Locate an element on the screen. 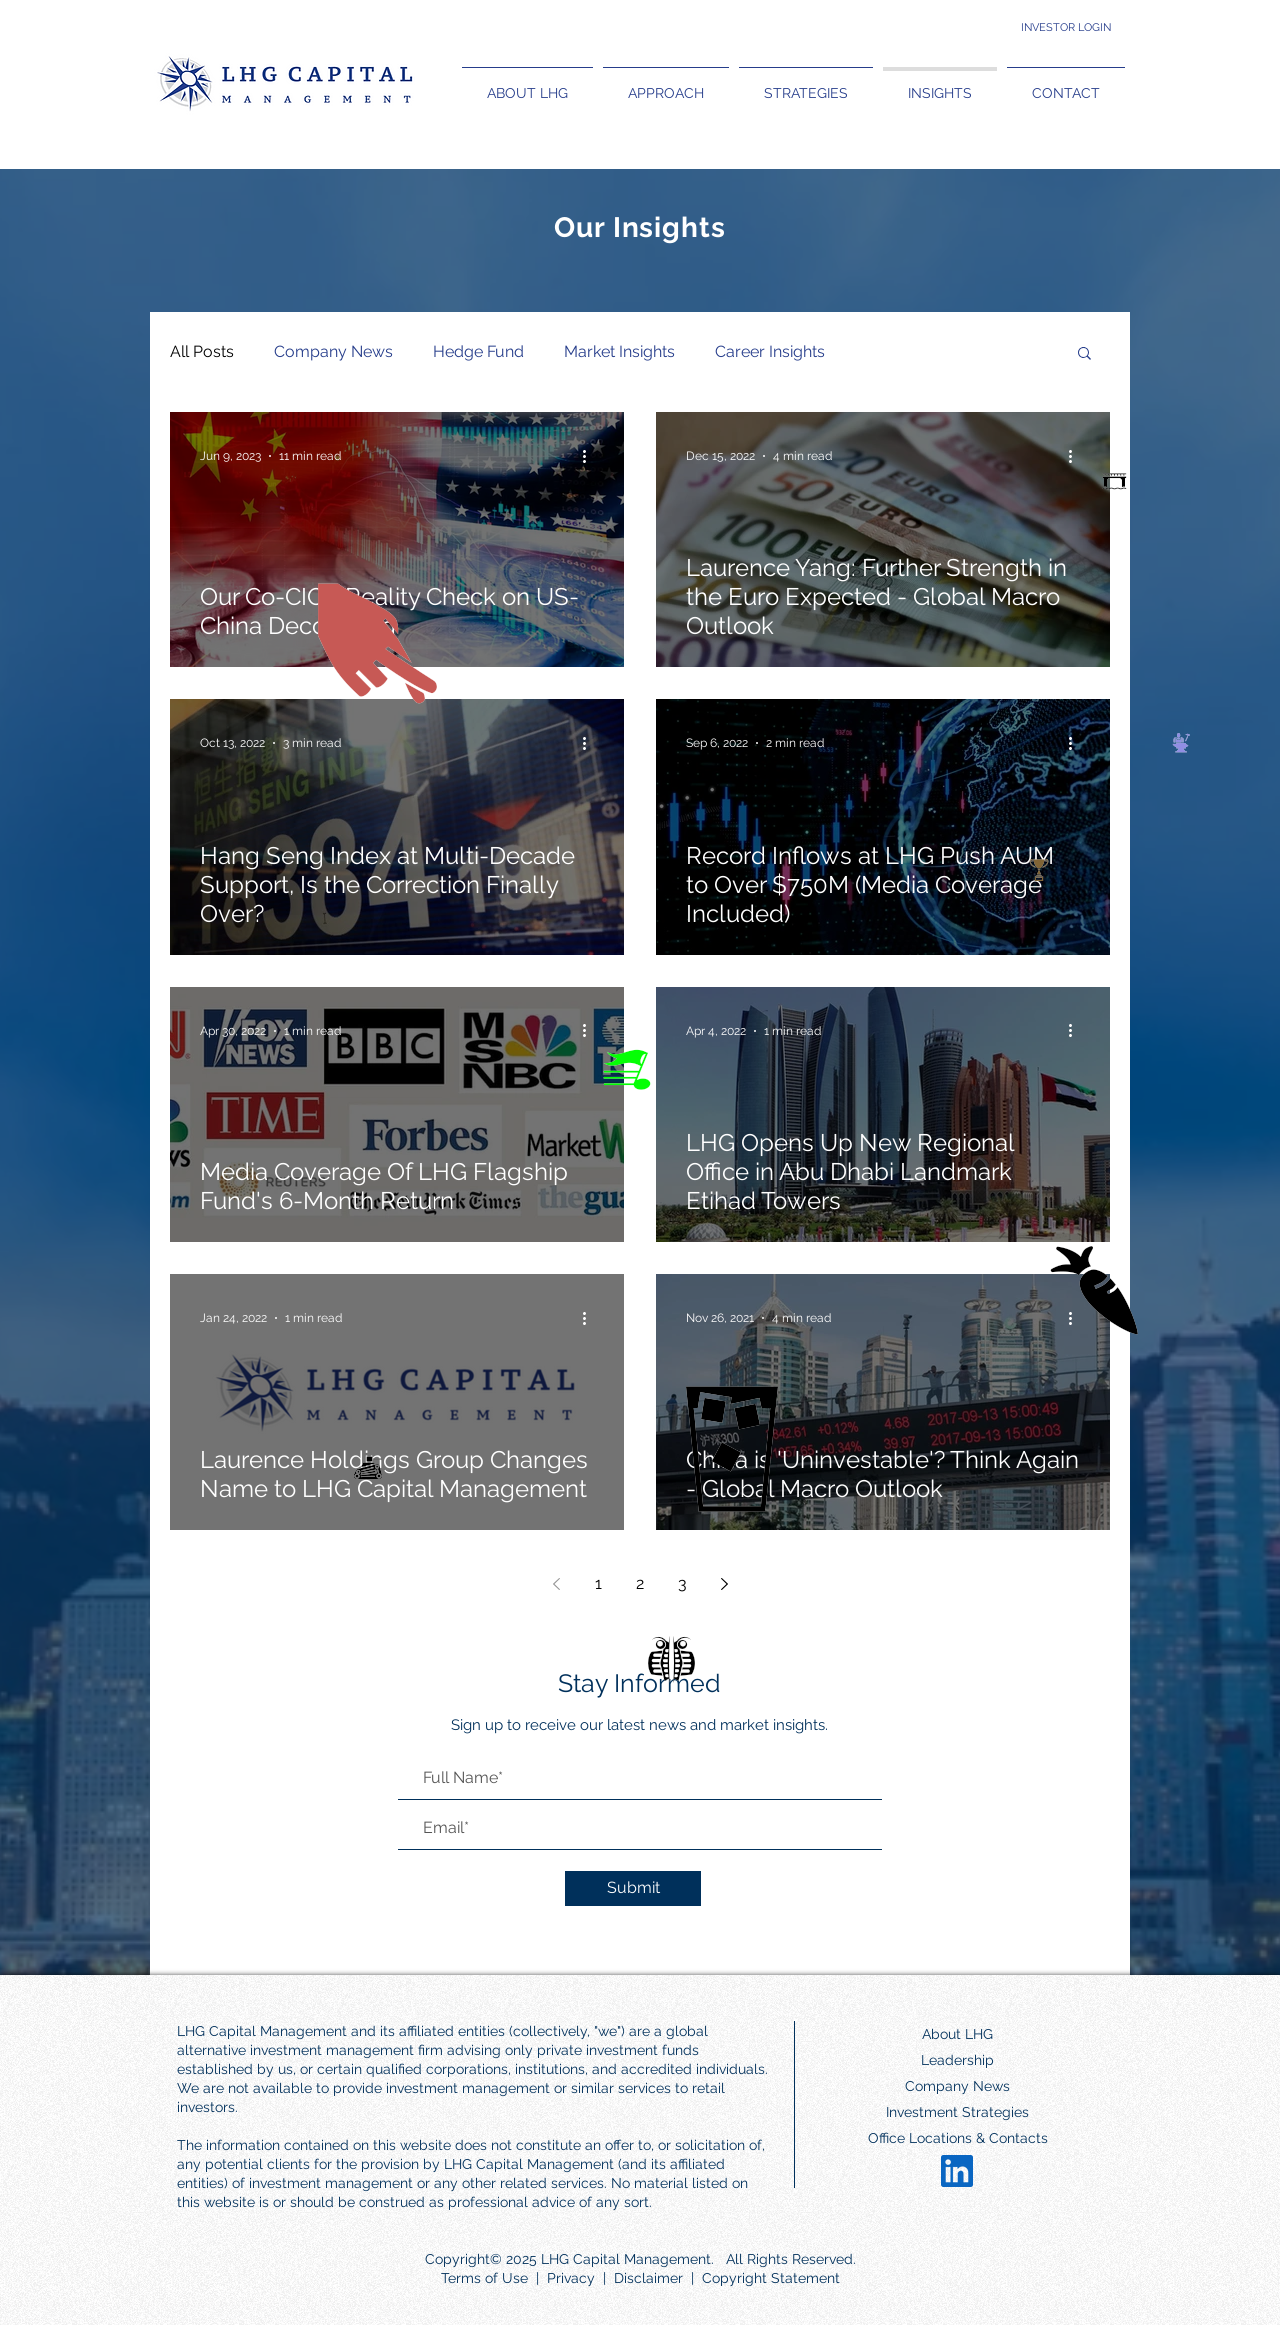  view achievements or awards is located at coordinates (1039, 870).